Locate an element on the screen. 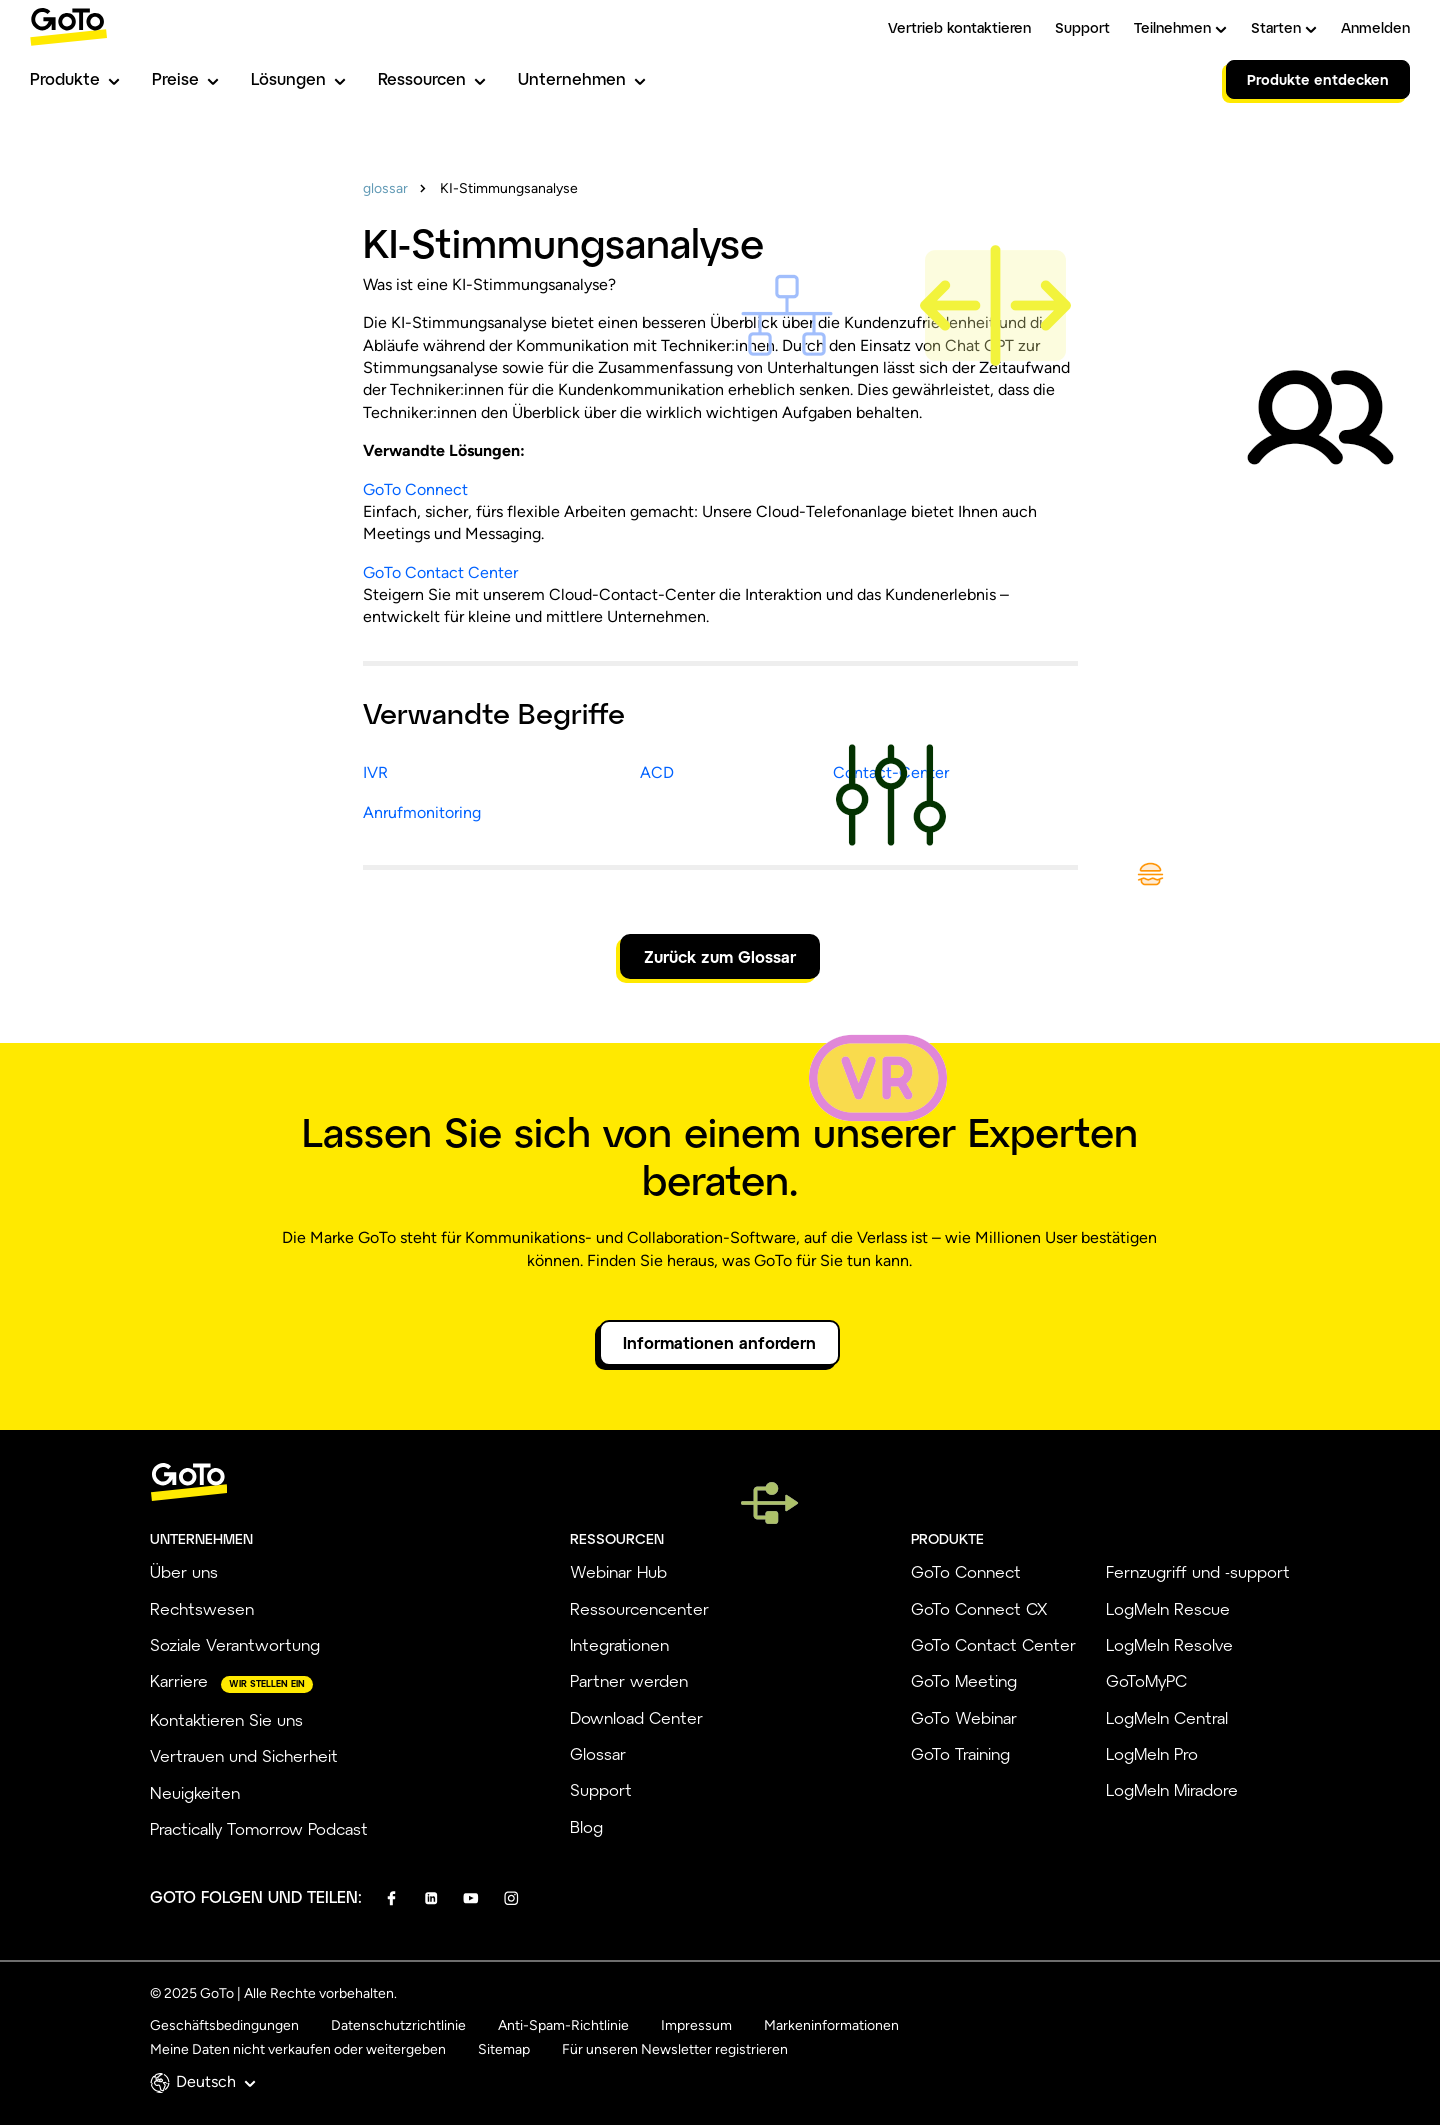 Image resolution: width=1440 pixels, height=2125 pixels. view all users or members is located at coordinates (1320, 418).